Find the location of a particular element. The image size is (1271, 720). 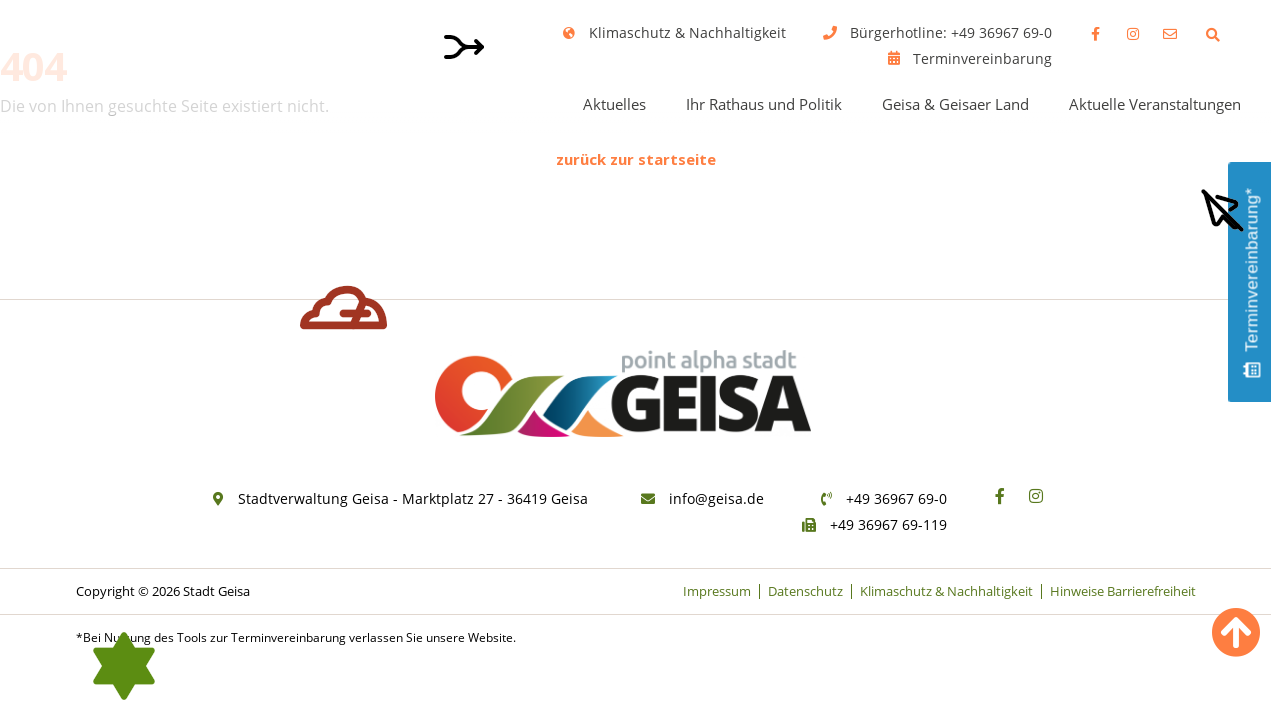

indicates jewish or hebrew content is located at coordinates (124, 666).